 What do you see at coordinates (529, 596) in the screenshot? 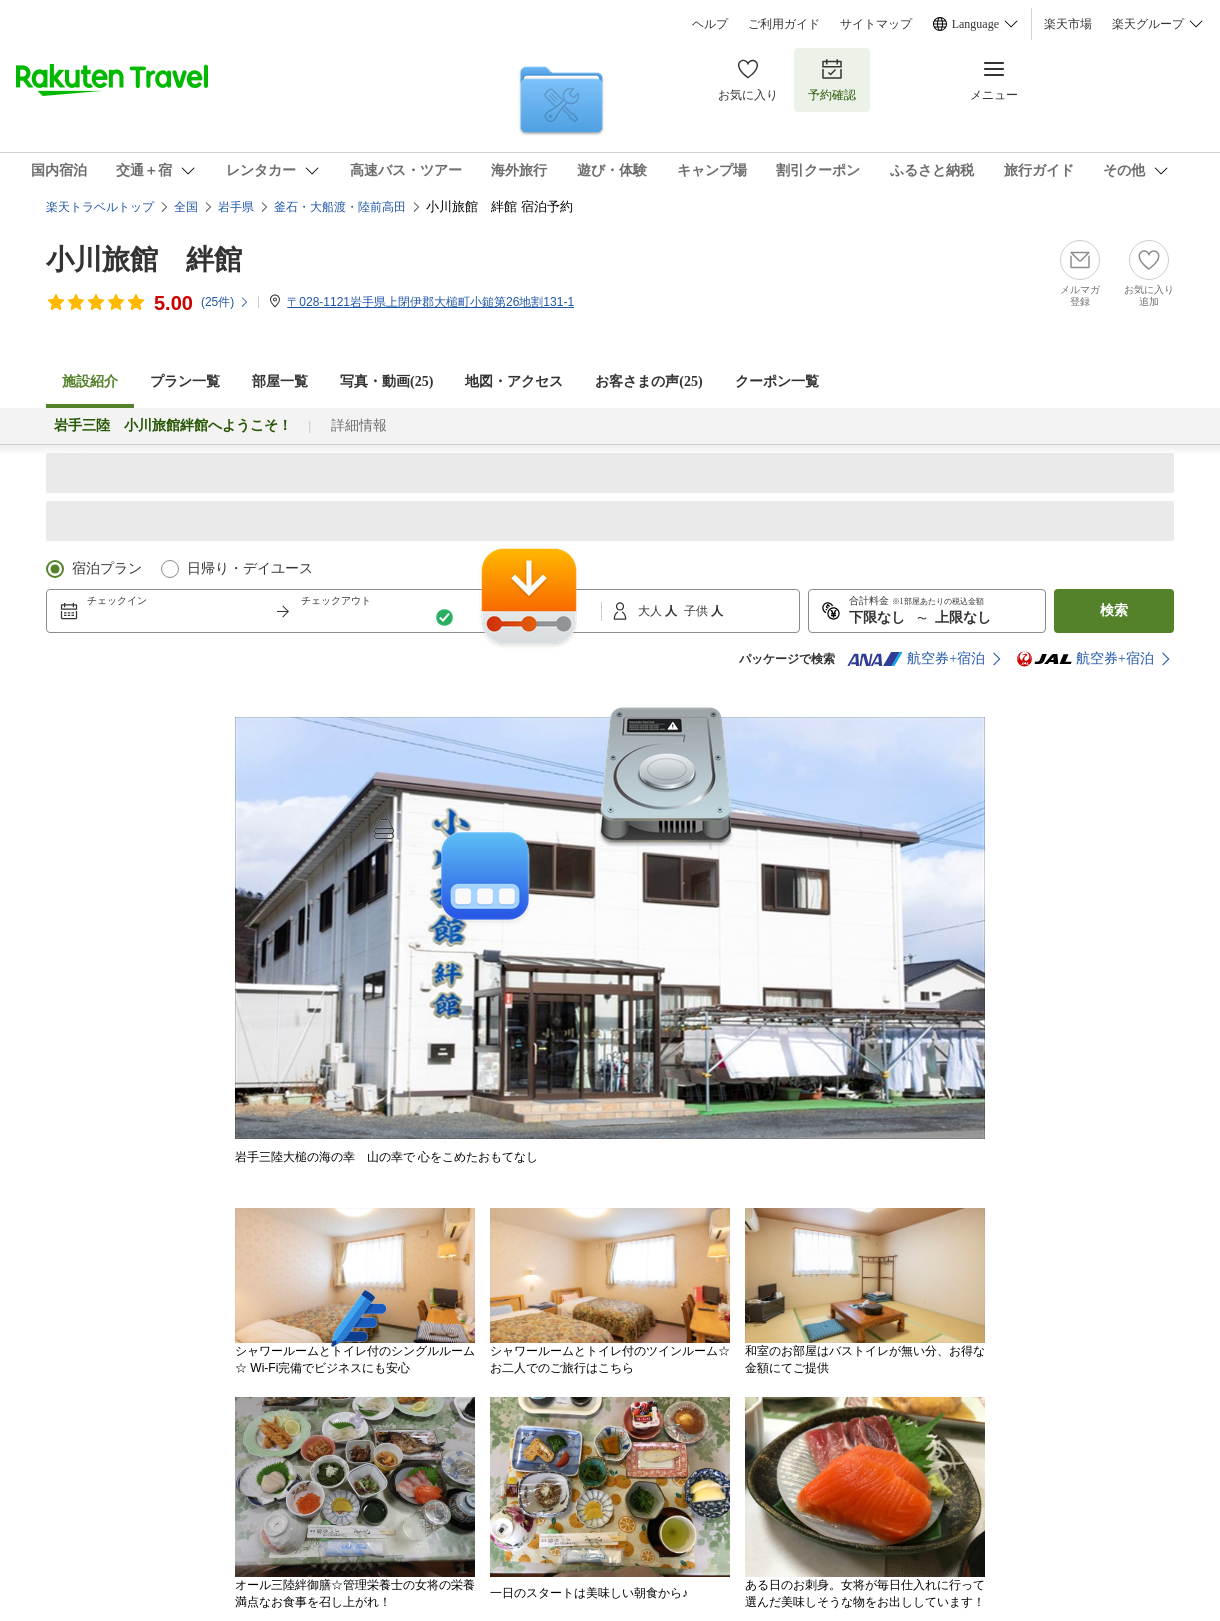
I see `open ubiquity installer application` at bounding box center [529, 596].